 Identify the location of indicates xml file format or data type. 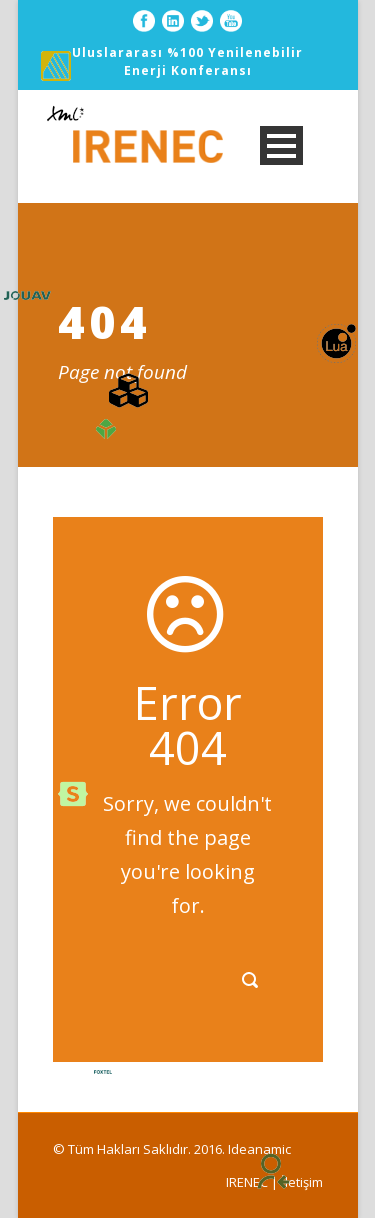
(65, 113).